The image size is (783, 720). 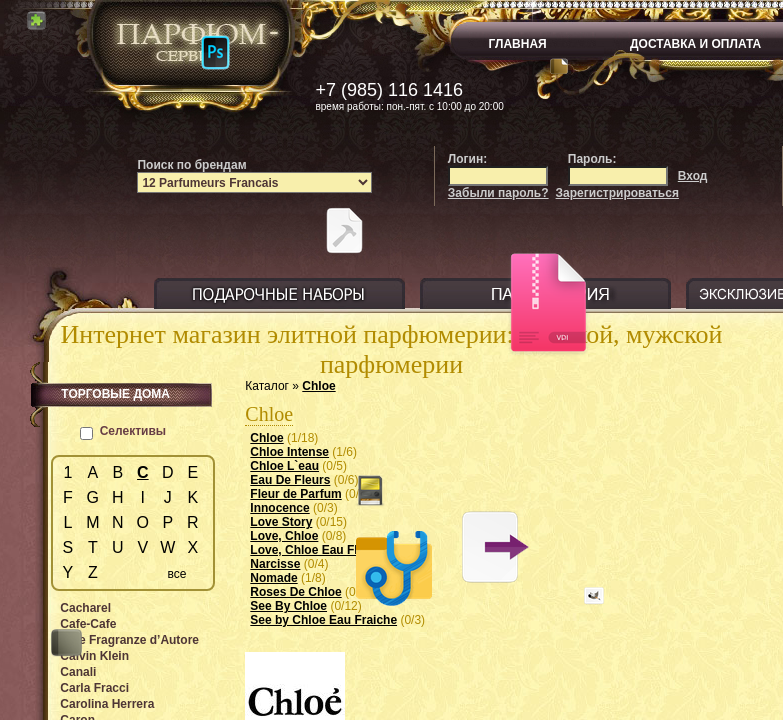 What do you see at coordinates (344, 230) in the screenshot?
I see `makefile document for build automation` at bounding box center [344, 230].